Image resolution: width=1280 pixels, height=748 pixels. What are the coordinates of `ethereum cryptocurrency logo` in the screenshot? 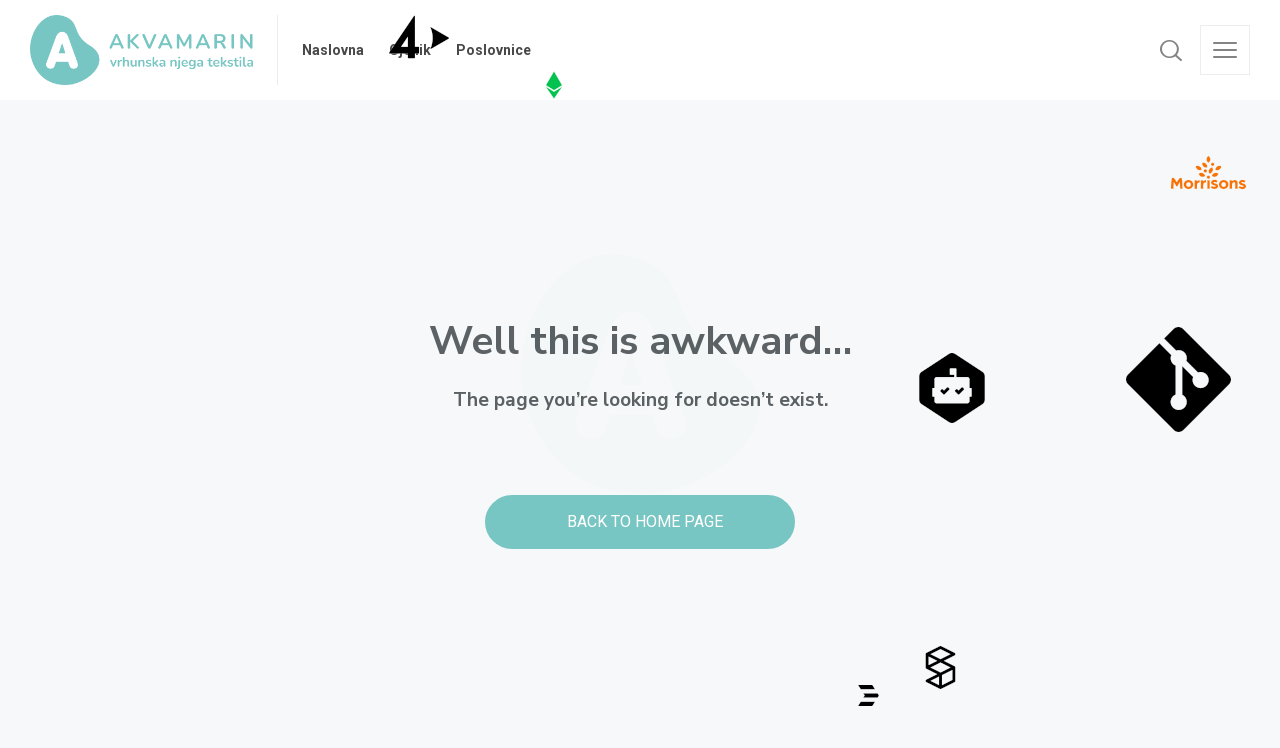 It's located at (554, 85).